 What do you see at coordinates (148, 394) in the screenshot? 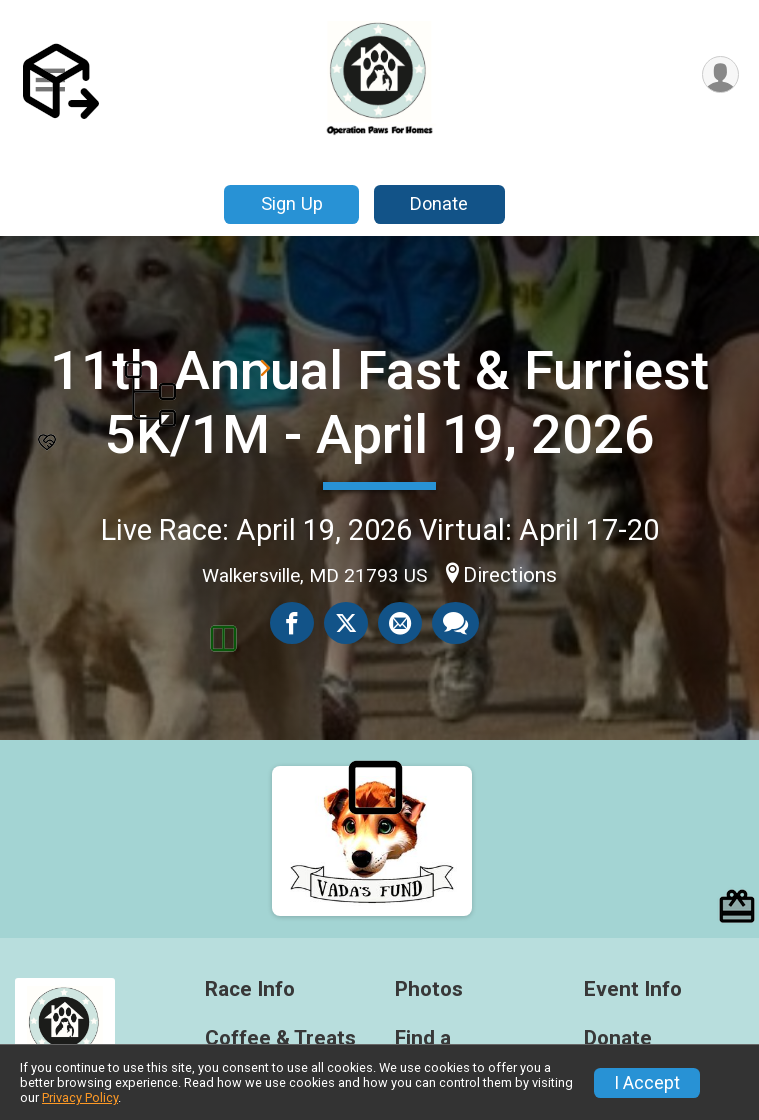
I see `view hierarchical folder structure` at bounding box center [148, 394].